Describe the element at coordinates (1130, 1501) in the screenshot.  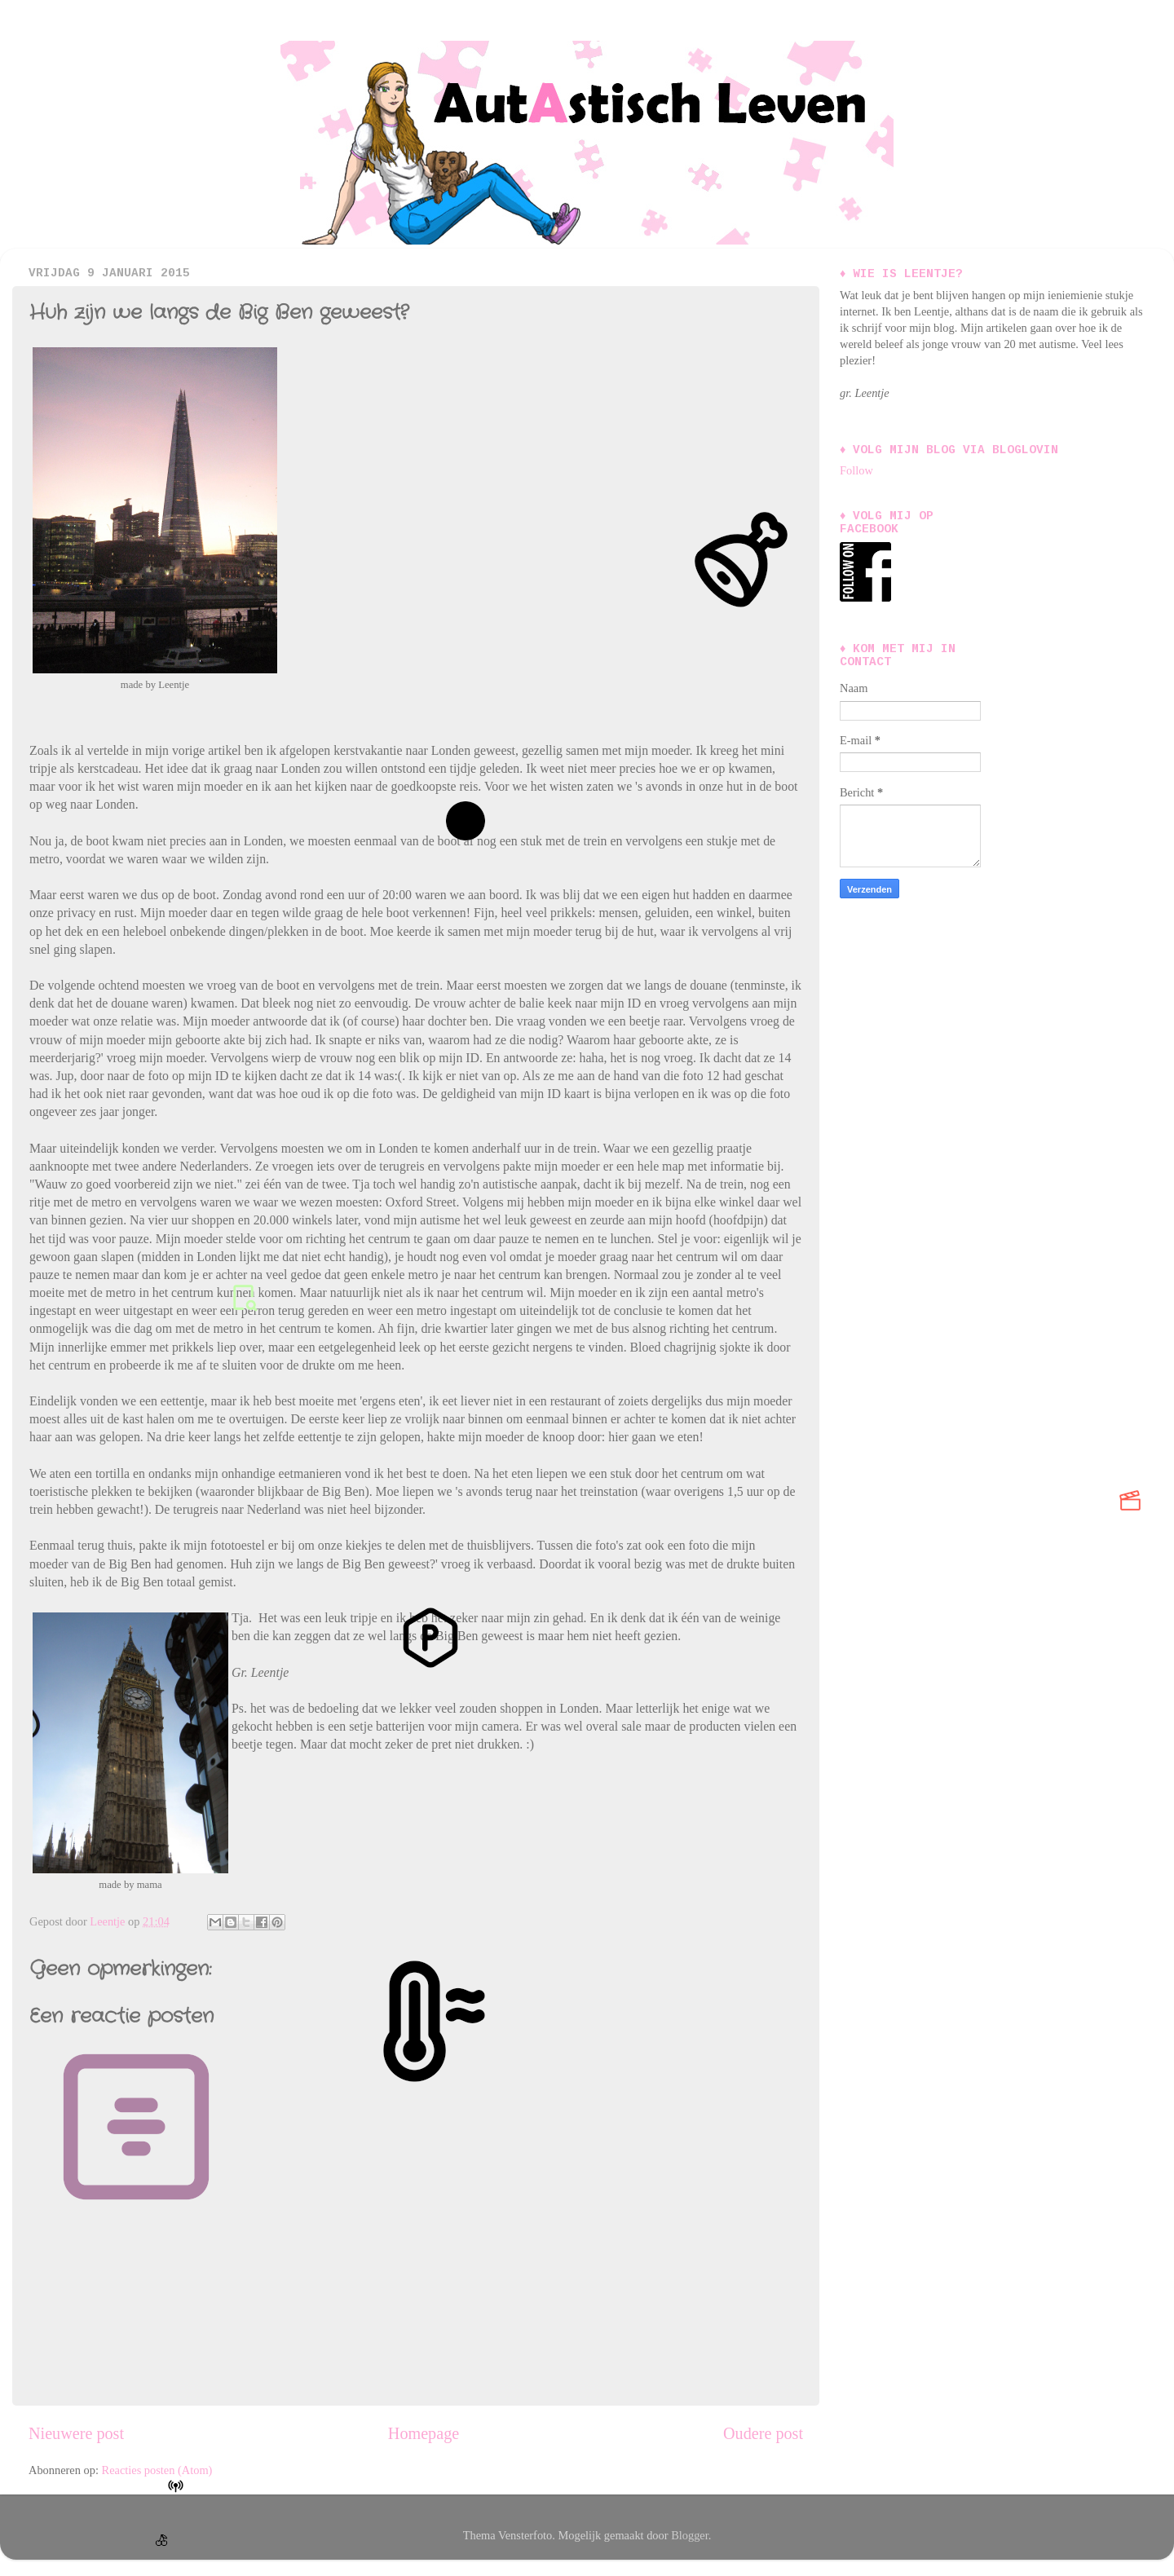
I see `access video or movie content` at that location.